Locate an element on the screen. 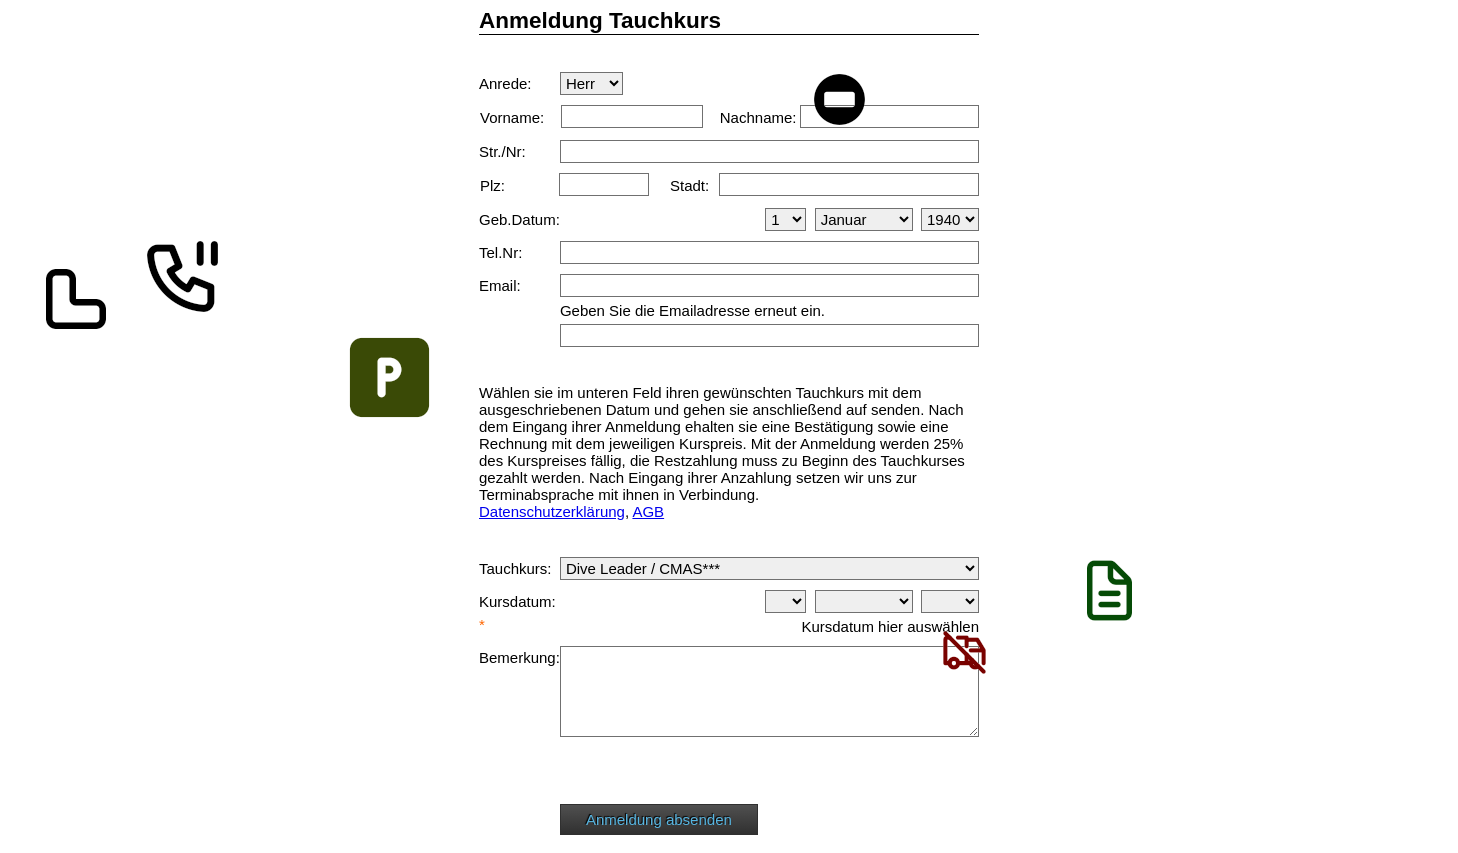 This screenshot has height=853, width=1458. indicates an error or blocked state is located at coordinates (839, 99).